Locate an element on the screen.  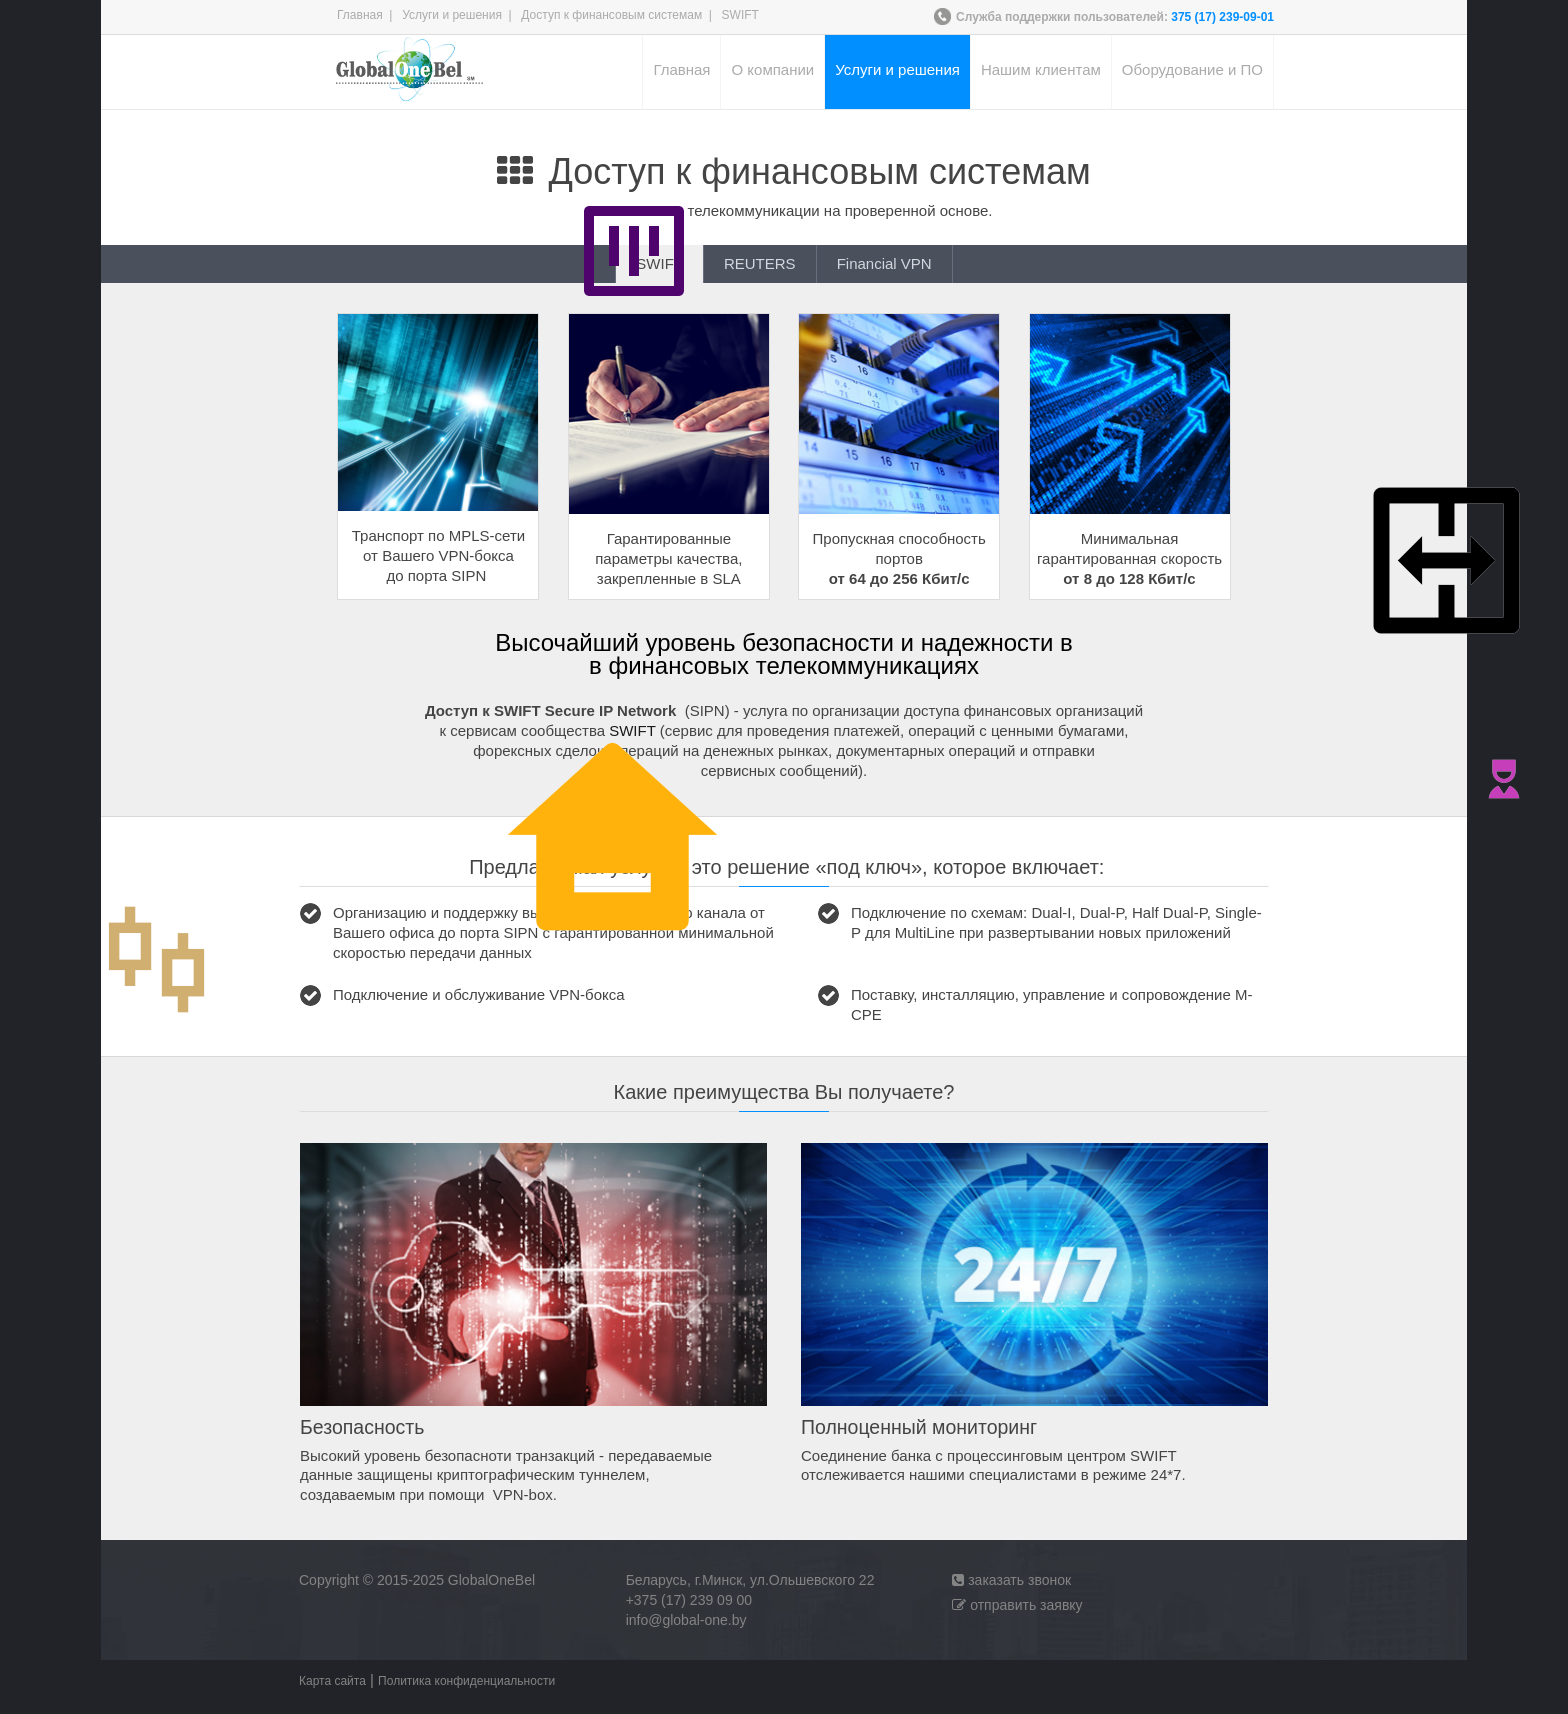
access nursing or healthcare staff services is located at coordinates (1504, 779).